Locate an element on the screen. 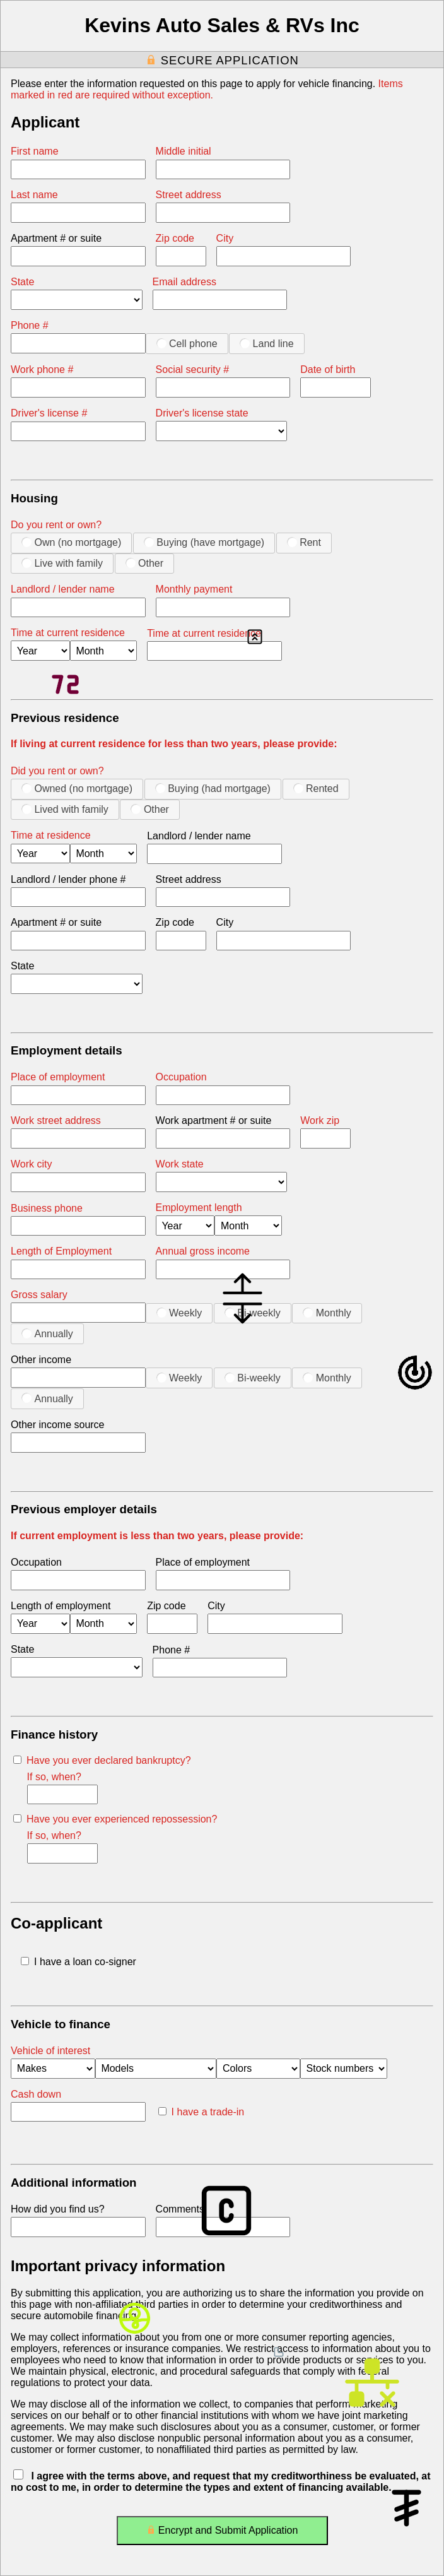  indicates a "C" grade or rating is located at coordinates (226, 2211).